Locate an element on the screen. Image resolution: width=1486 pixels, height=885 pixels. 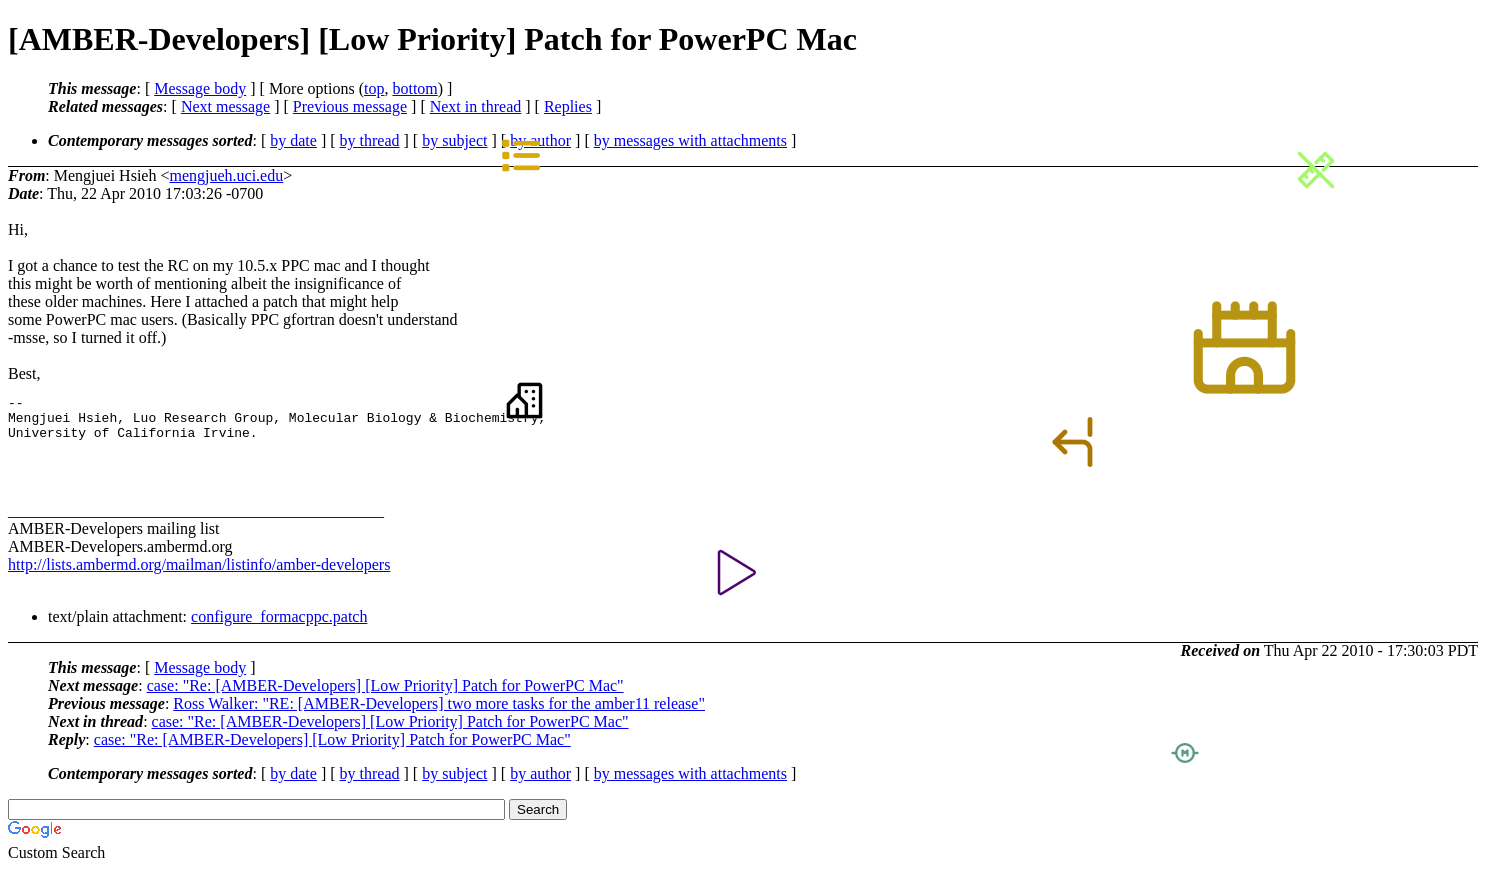
take the next left turn is located at coordinates (1075, 442).